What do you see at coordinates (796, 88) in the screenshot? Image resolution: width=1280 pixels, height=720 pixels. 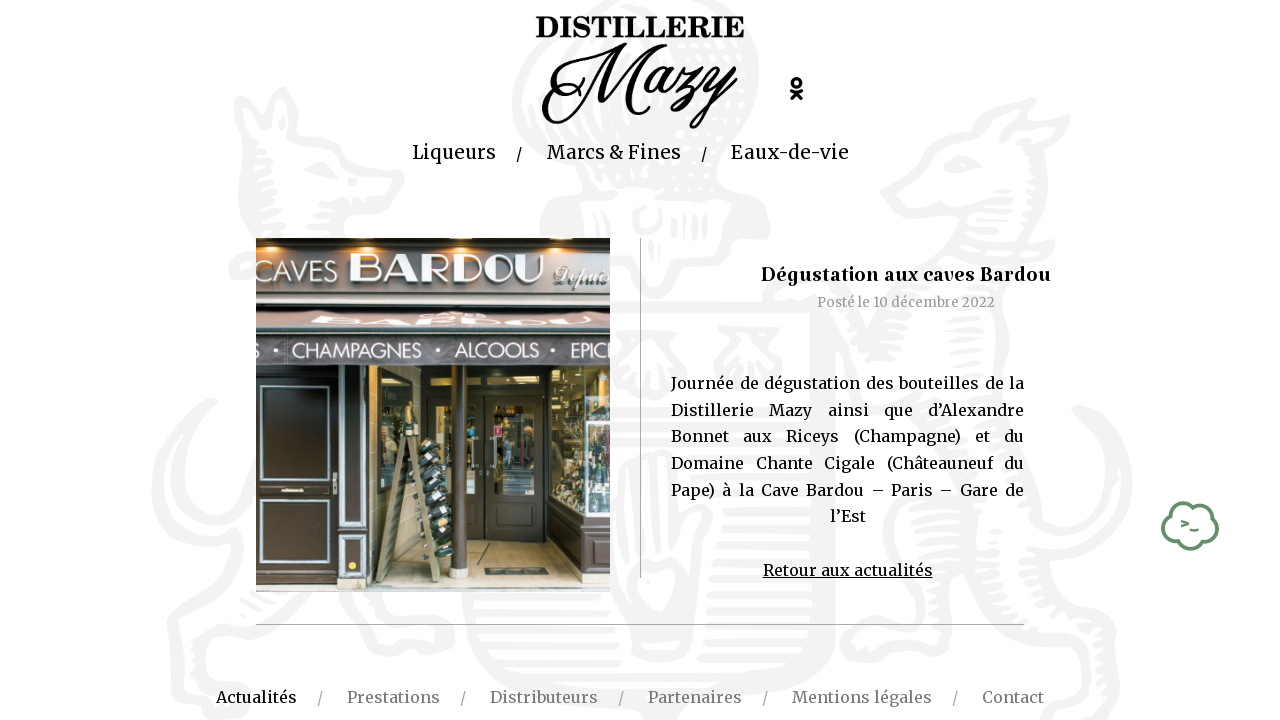 I see `open odnoklassniki social network` at bounding box center [796, 88].